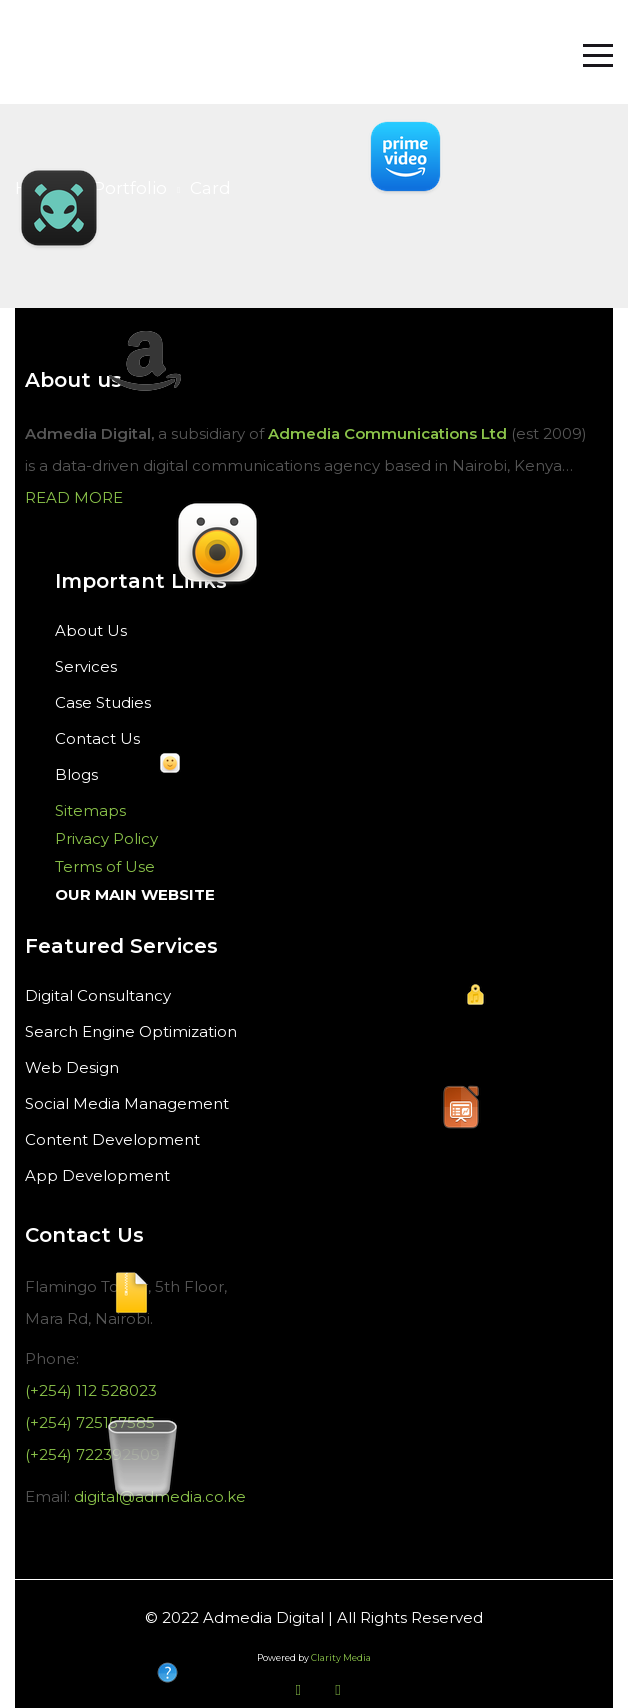  I want to click on open Amazon Prime Video app, so click(405, 156).